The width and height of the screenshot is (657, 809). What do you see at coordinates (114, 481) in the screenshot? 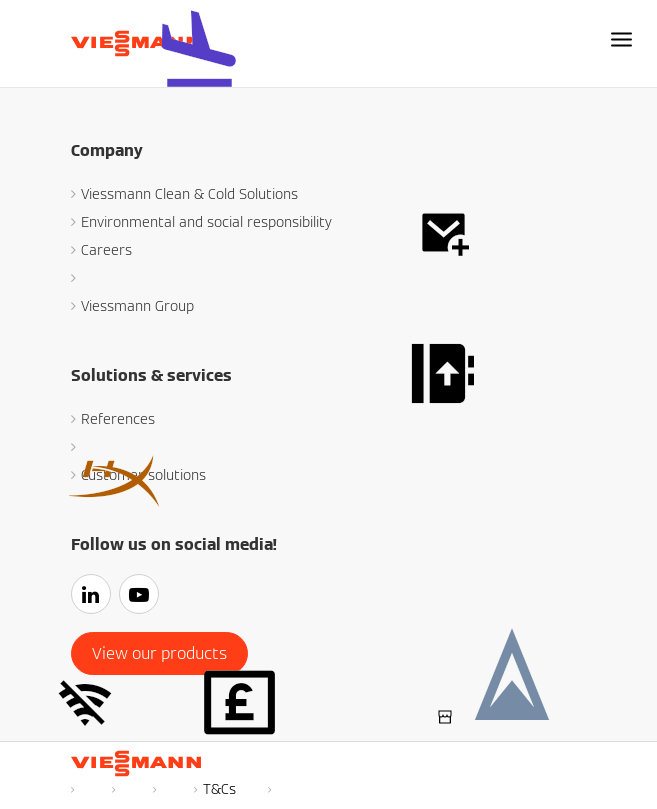
I see `HyperX brand logo` at bounding box center [114, 481].